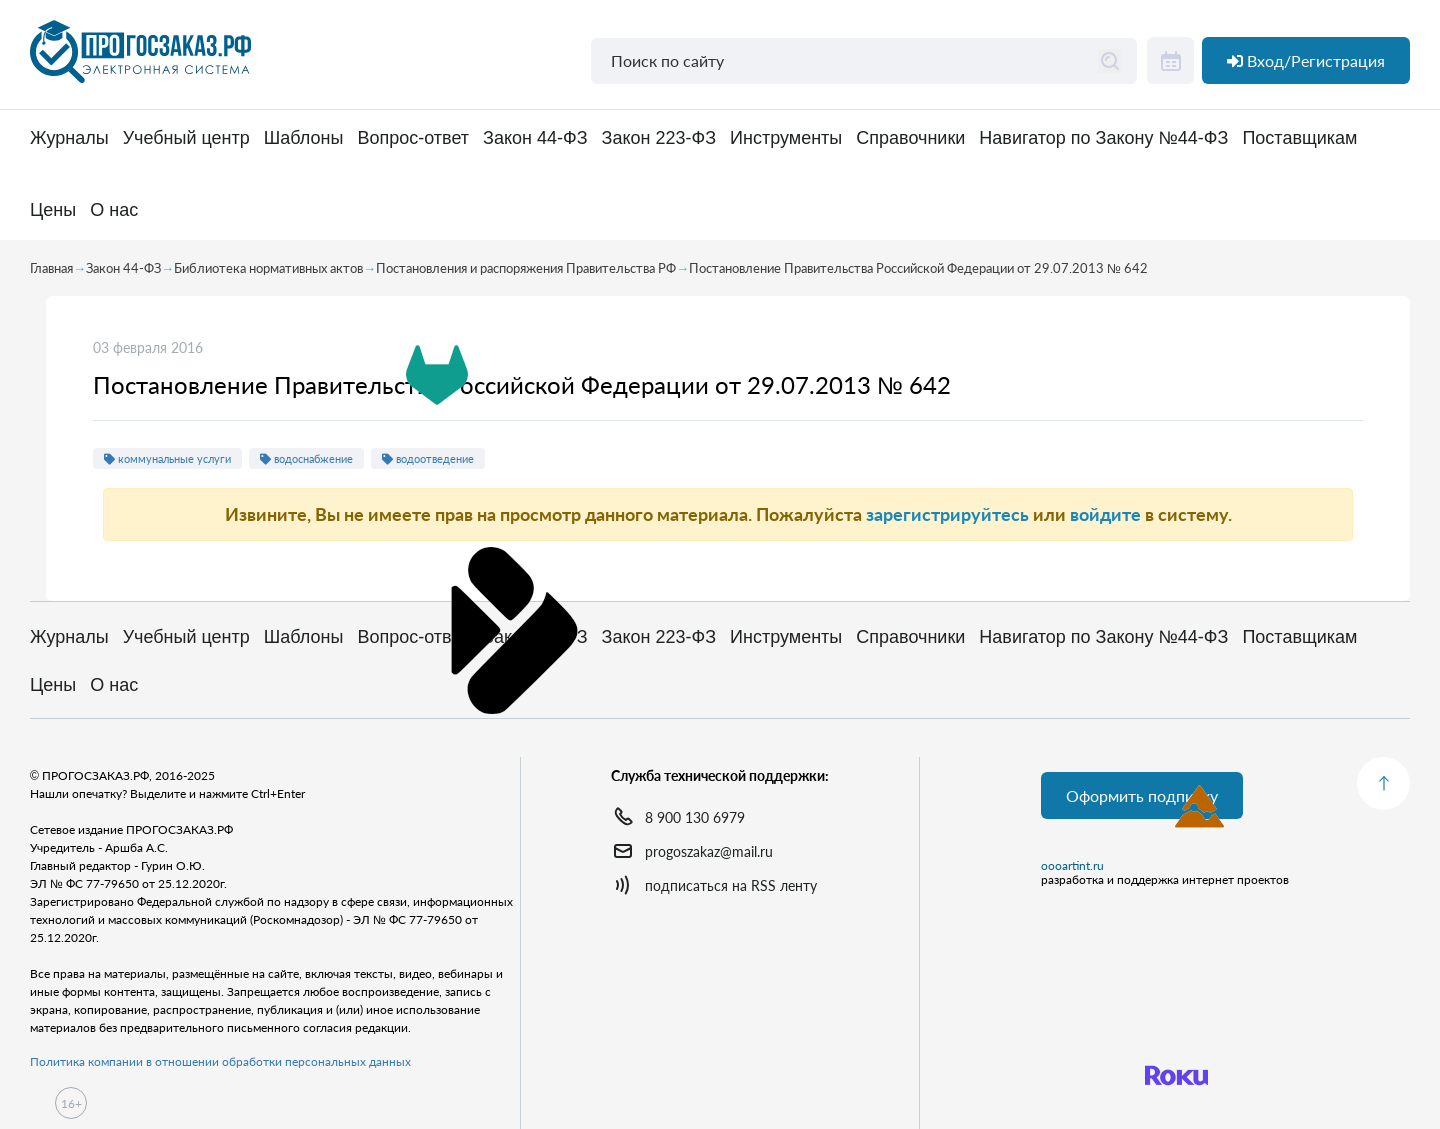 The image size is (1440, 1129). What do you see at coordinates (1199, 806) in the screenshot?
I see `Pine Script programming language logo` at bounding box center [1199, 806].